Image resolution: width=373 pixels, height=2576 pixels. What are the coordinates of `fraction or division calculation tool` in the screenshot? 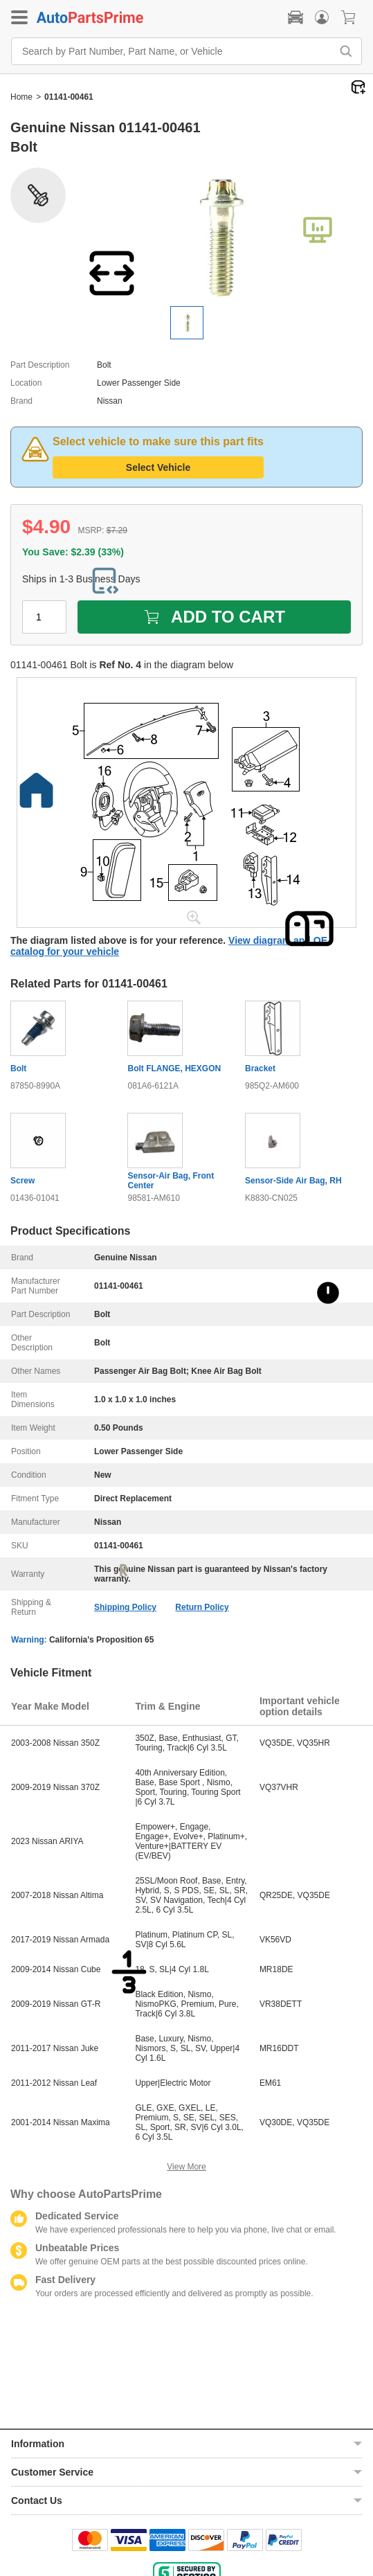 It's located at (129, 1971).